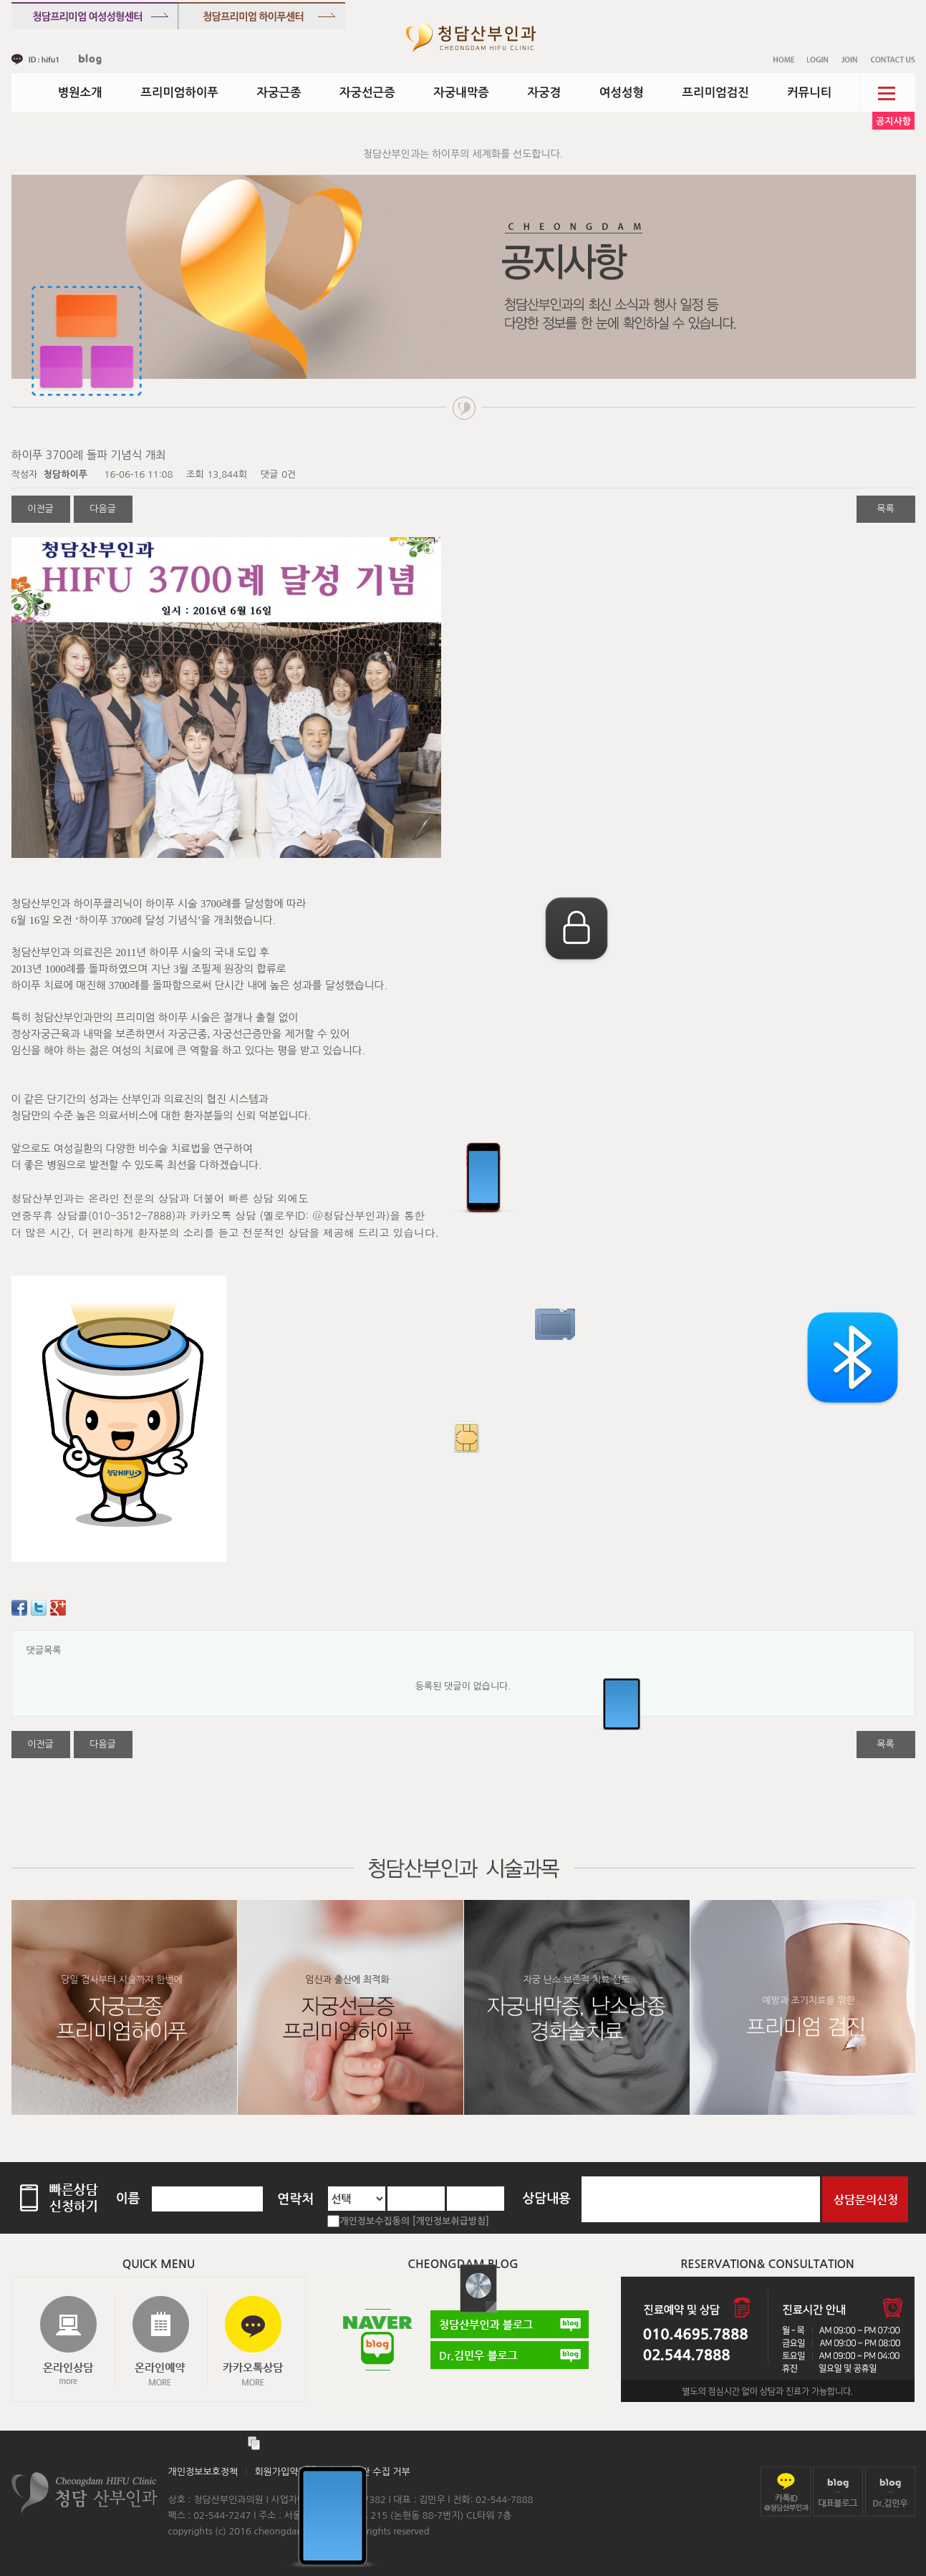 This screenshot has width=926, height=2576. Describe the element at coordinates (87, 341) in the screenshot. I see `select all items in the current view` at that location.